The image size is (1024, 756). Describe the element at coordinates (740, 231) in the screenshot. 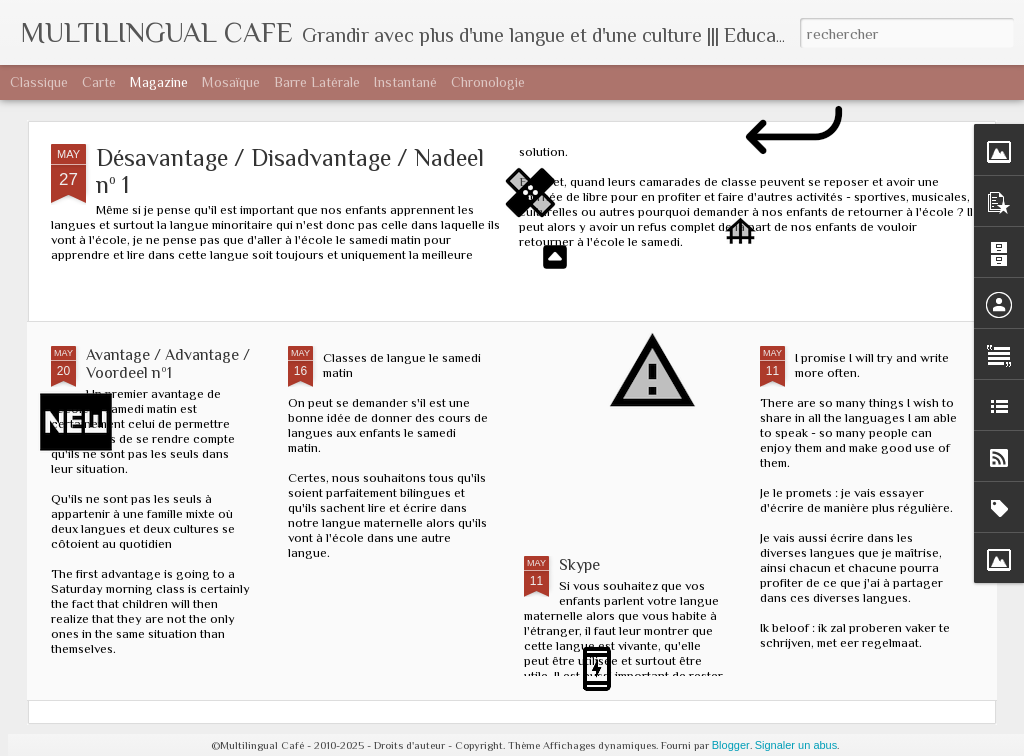

I see `view property foundation details` at that location.